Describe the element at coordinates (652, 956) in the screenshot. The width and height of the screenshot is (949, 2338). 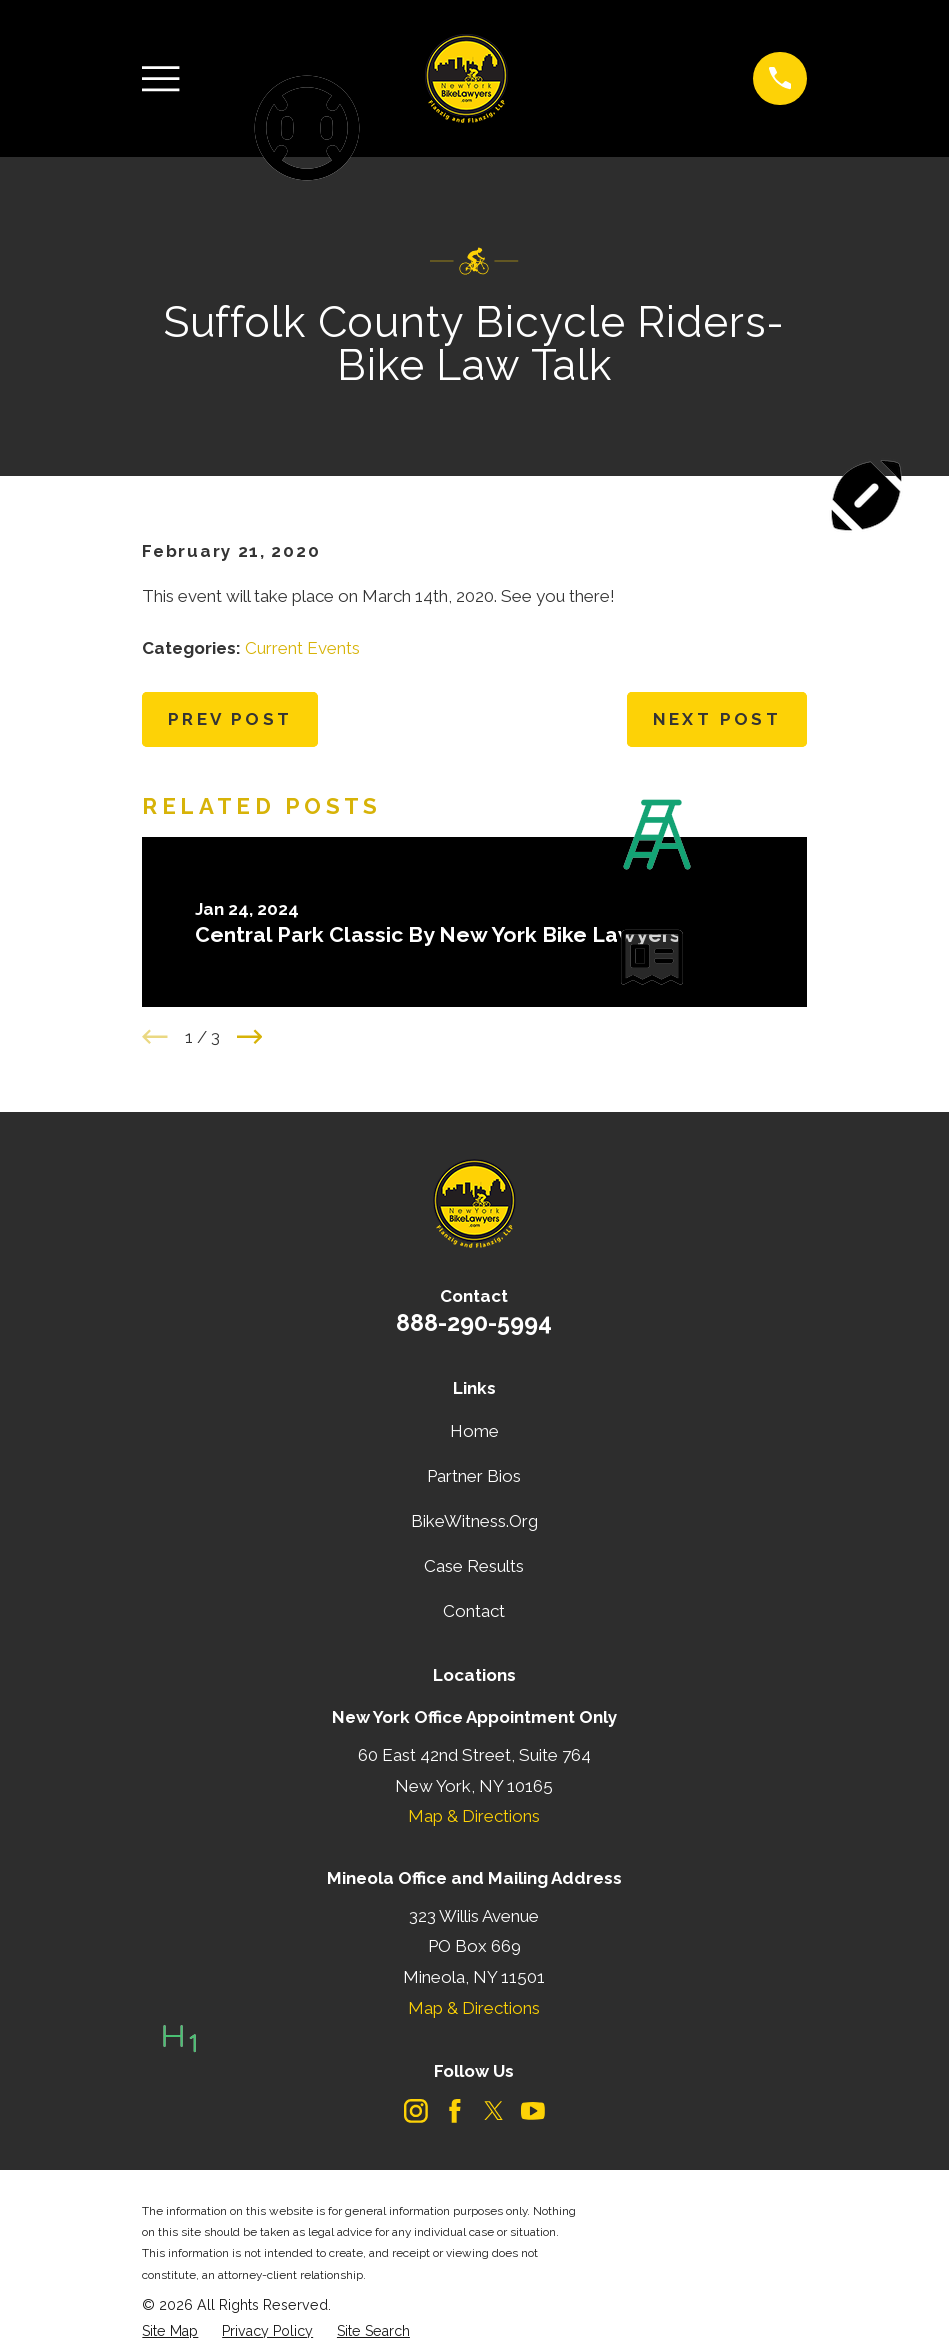
I see `view news article or clipping` at that location.